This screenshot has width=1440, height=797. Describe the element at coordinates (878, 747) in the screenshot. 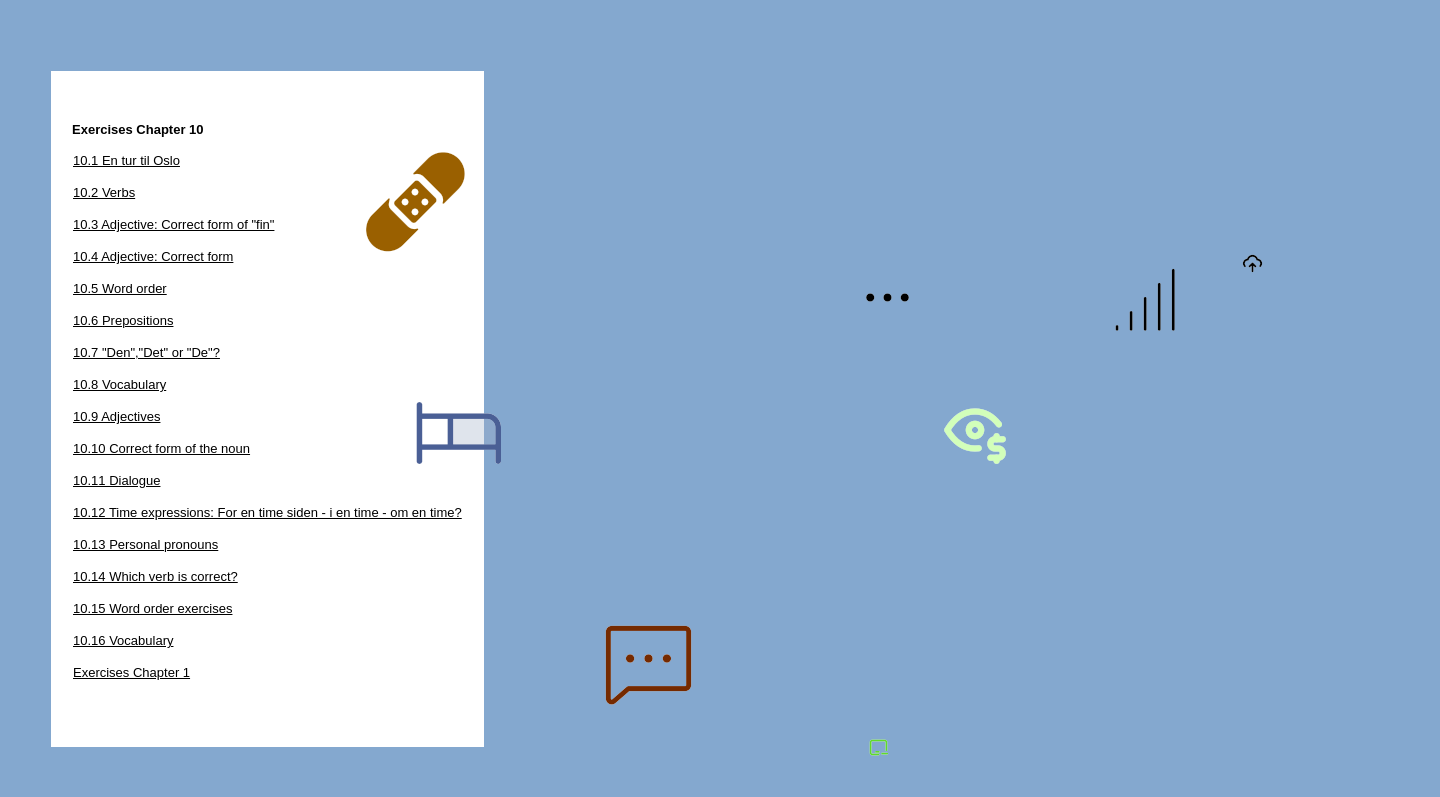

I see `remove a paired tablet device` at that location.